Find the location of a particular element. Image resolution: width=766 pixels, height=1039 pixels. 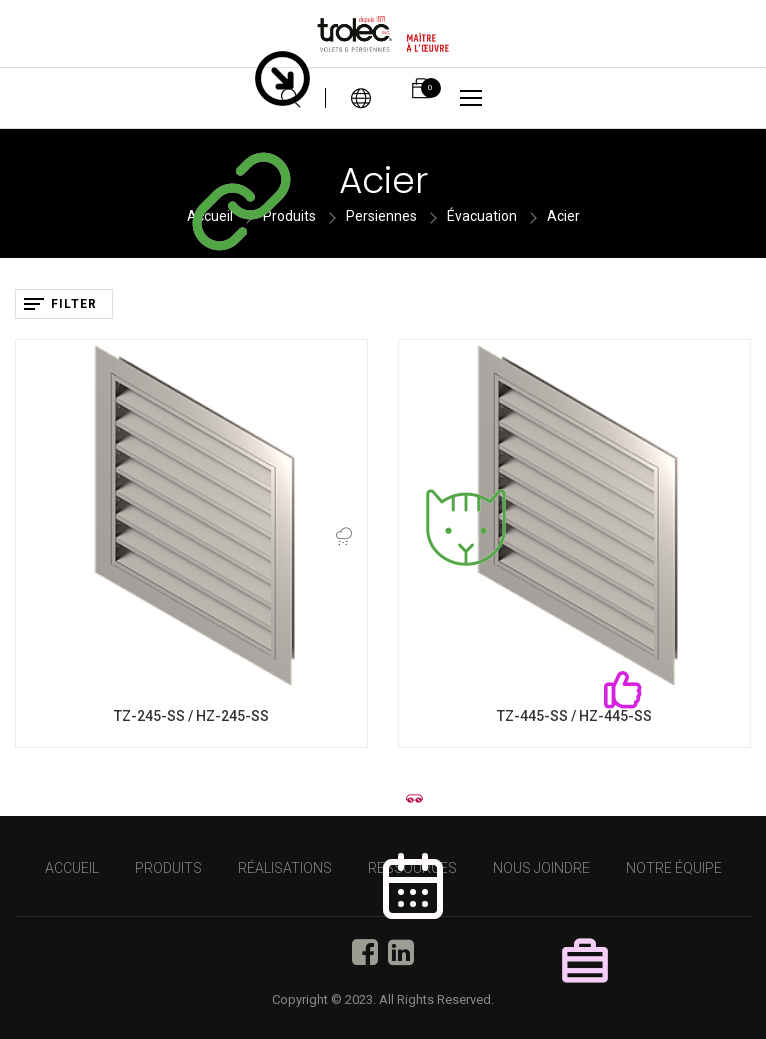

access virtual reality or immersive mode is located at coordinates (414, 798).